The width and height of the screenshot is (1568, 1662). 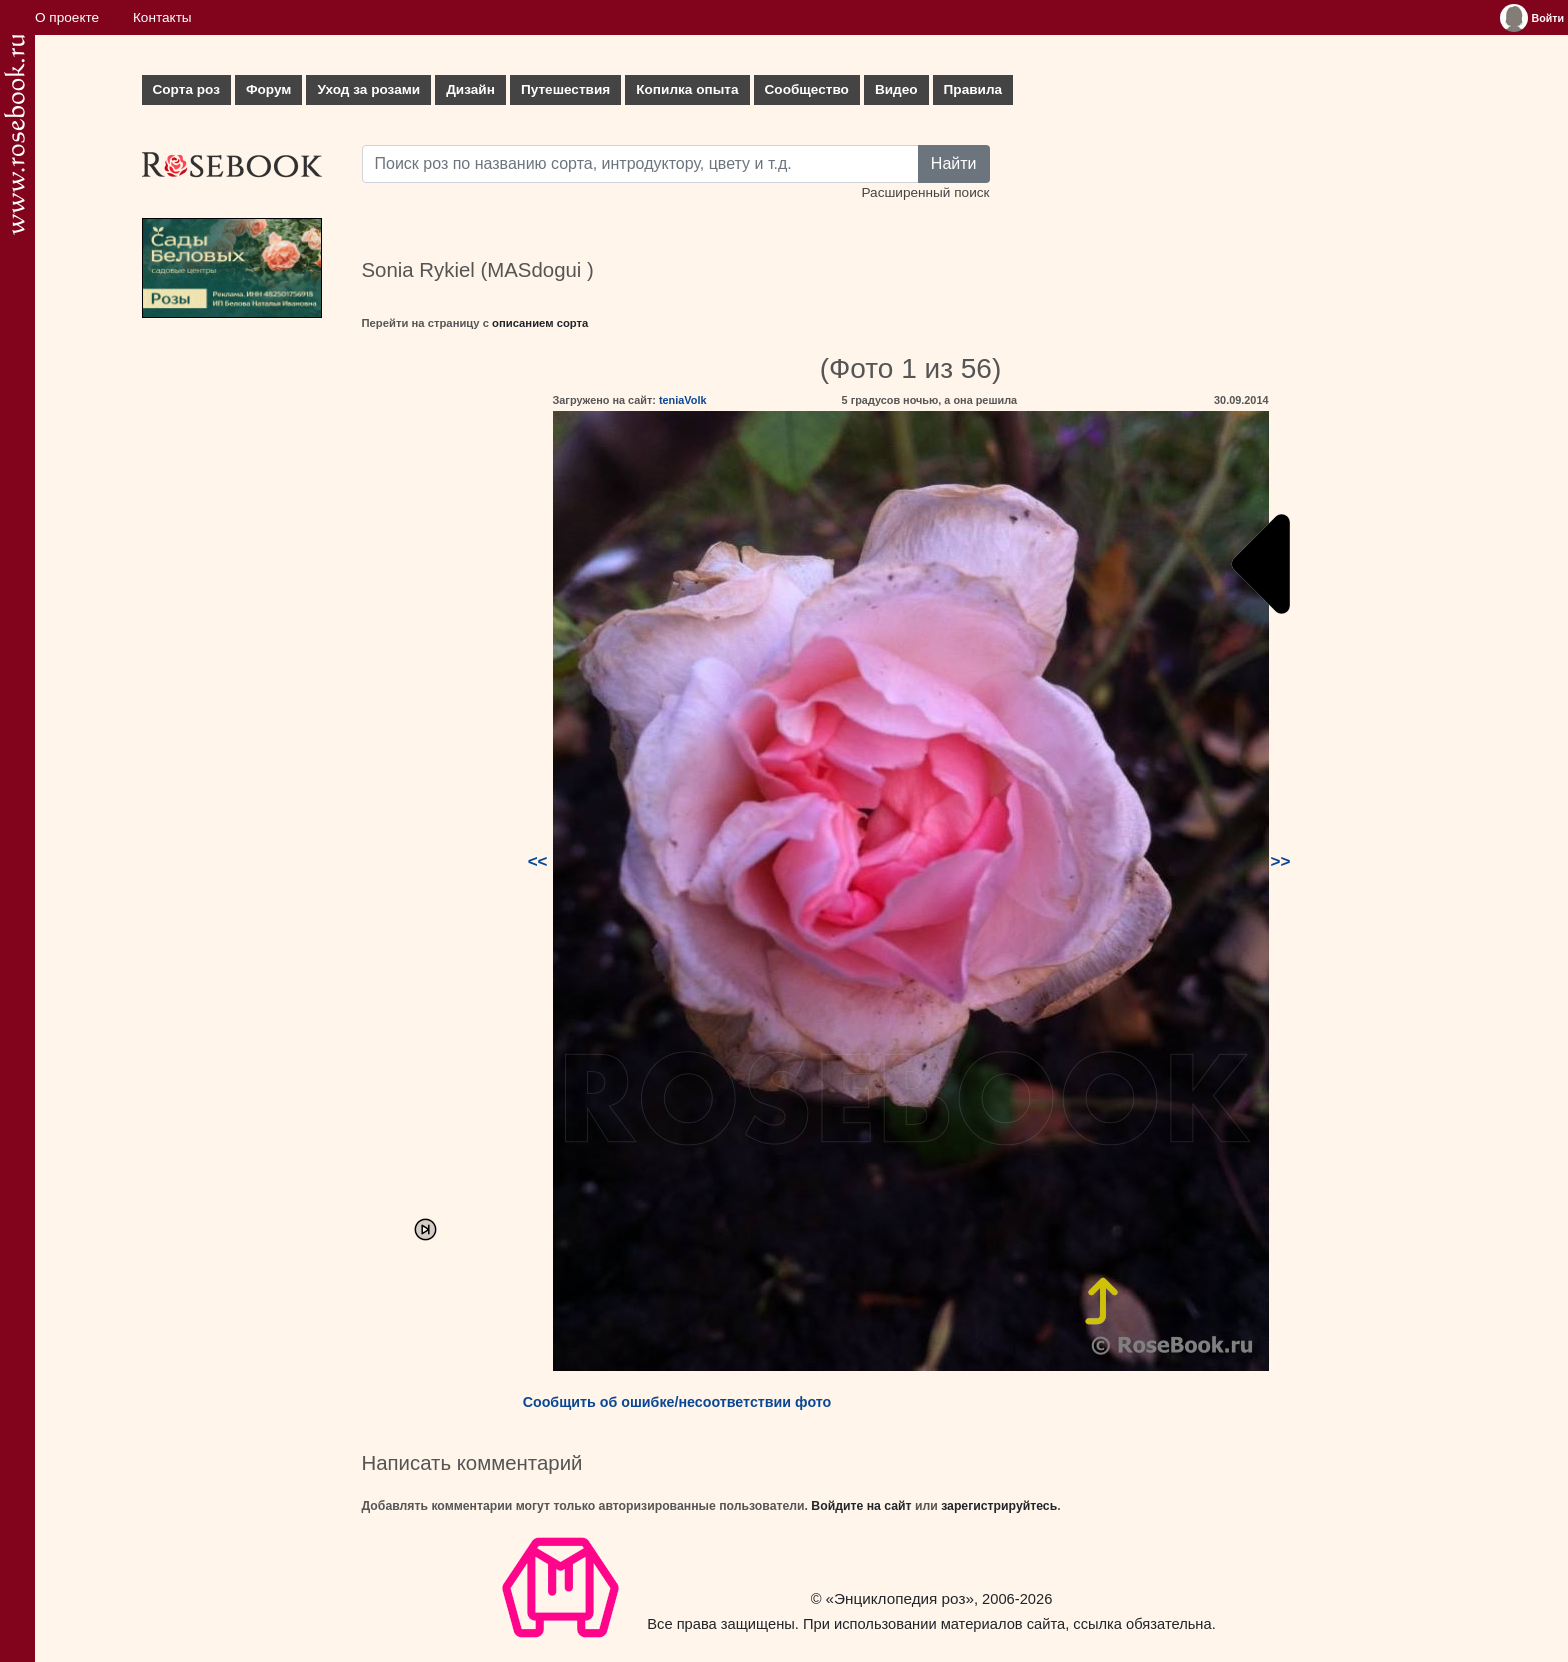 What do you see at coordinates (1265, 564) in the screenshot?
I see `go back to the previous screen` at bounding box center [1265, 564].